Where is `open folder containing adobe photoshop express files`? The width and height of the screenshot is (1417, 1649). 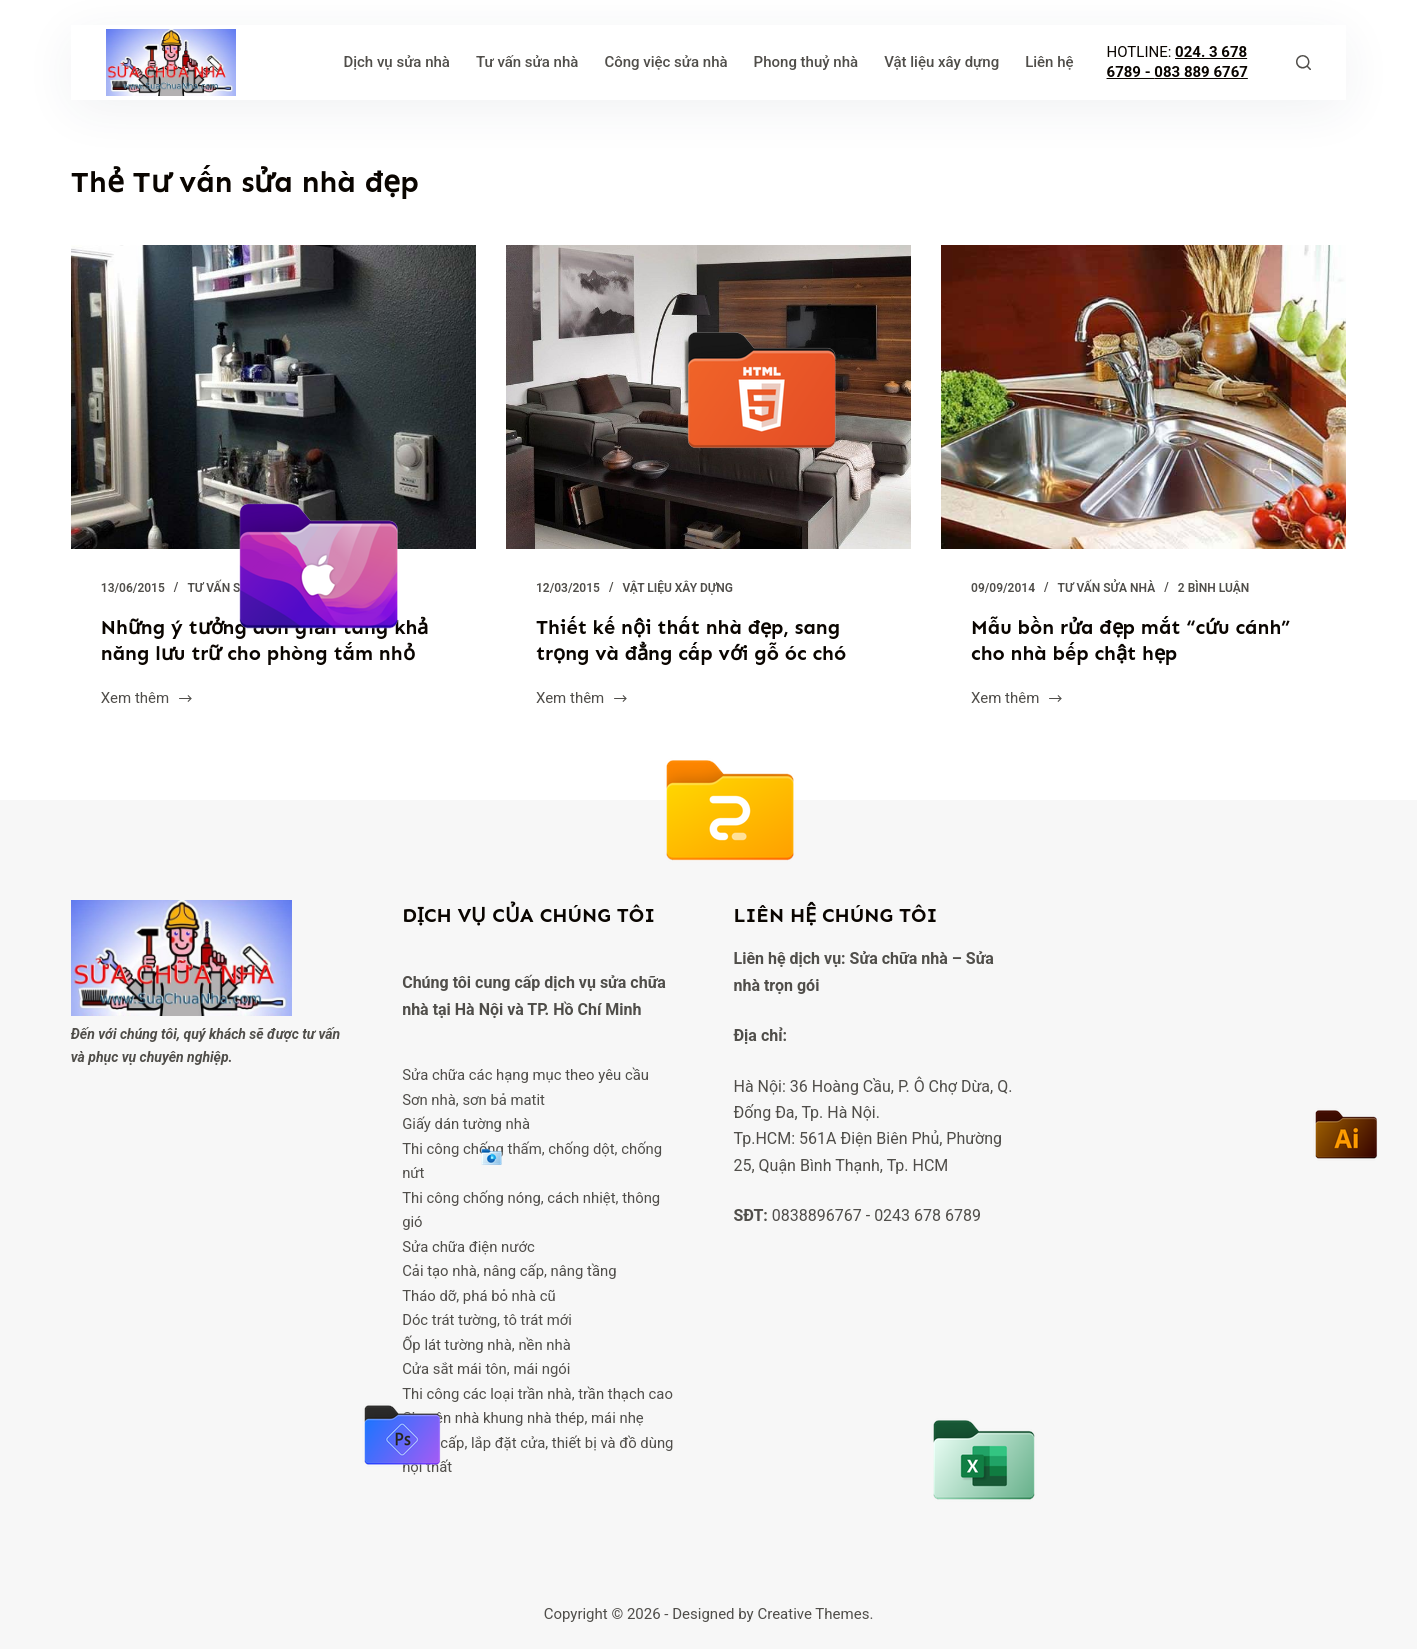 open folder containing adobe photoshop express files is located at coordinates (402, 1437).